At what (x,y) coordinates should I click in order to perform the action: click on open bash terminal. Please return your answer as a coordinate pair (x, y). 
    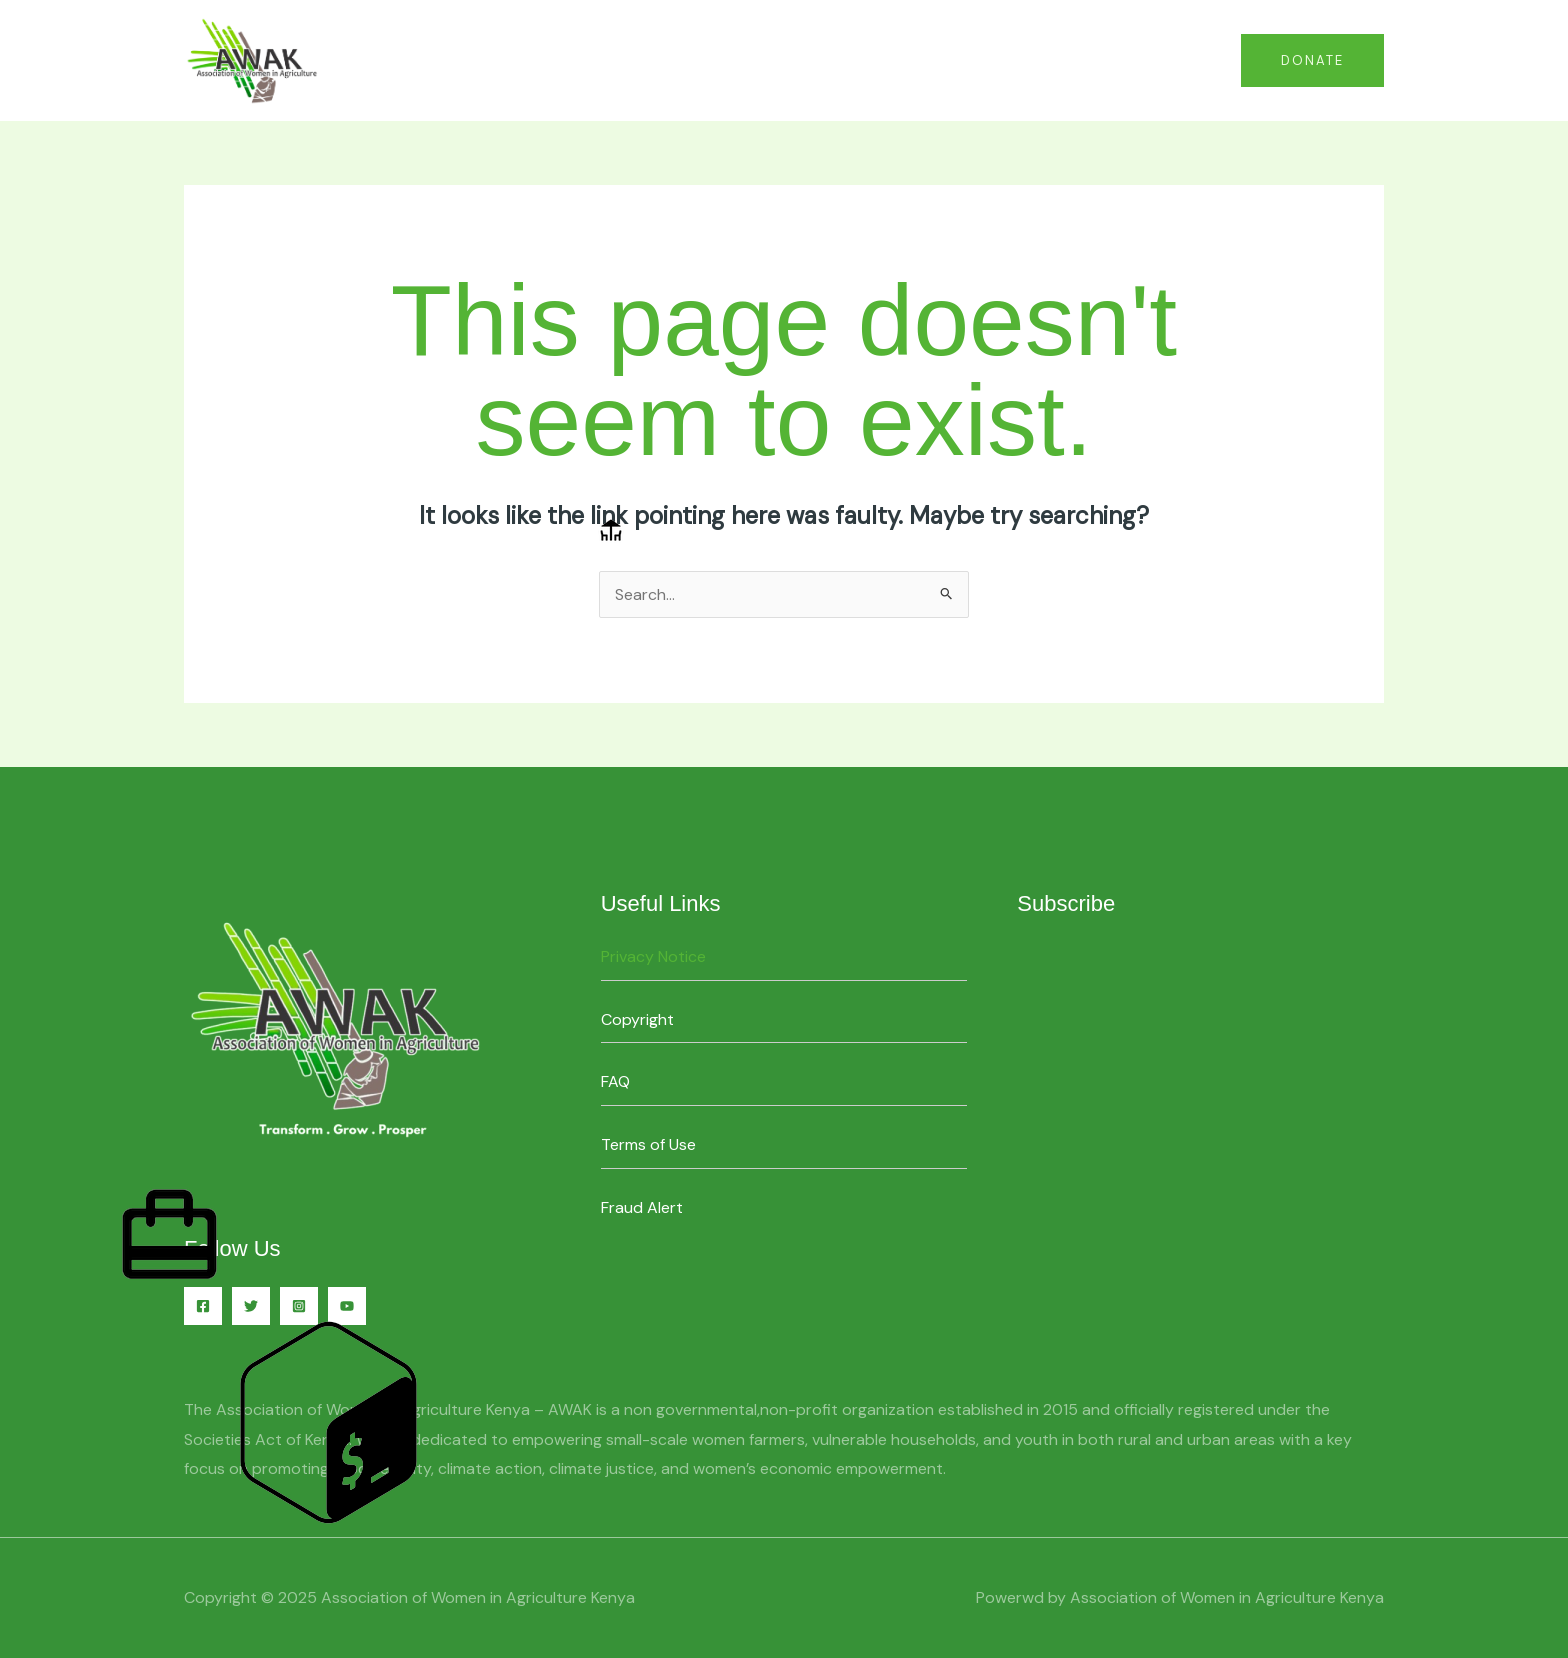
    Looking at the image, I should click on (328, 1422).